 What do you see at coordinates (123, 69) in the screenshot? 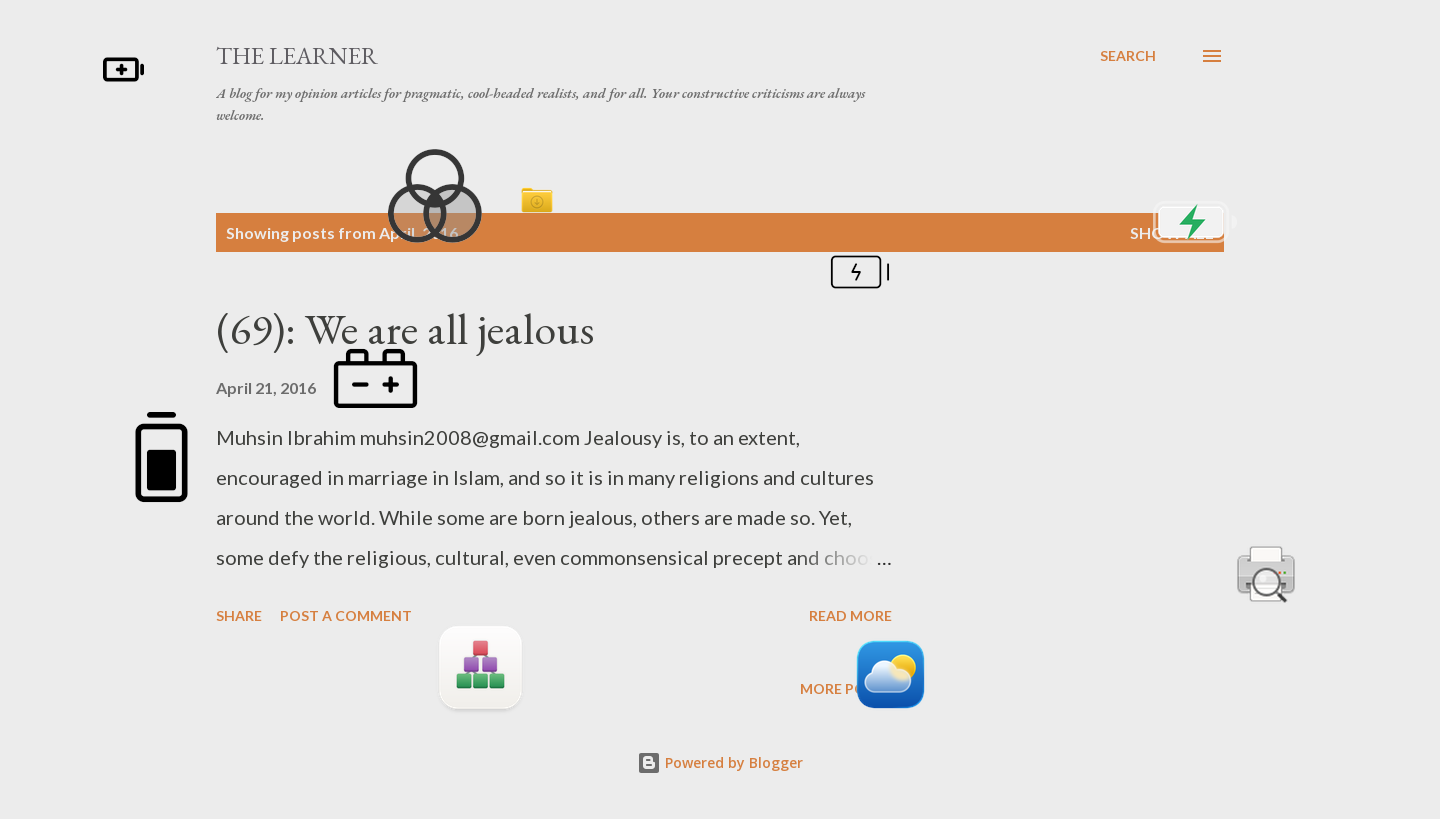
I see `add or extend battery life` at bounding box center [123, 69].